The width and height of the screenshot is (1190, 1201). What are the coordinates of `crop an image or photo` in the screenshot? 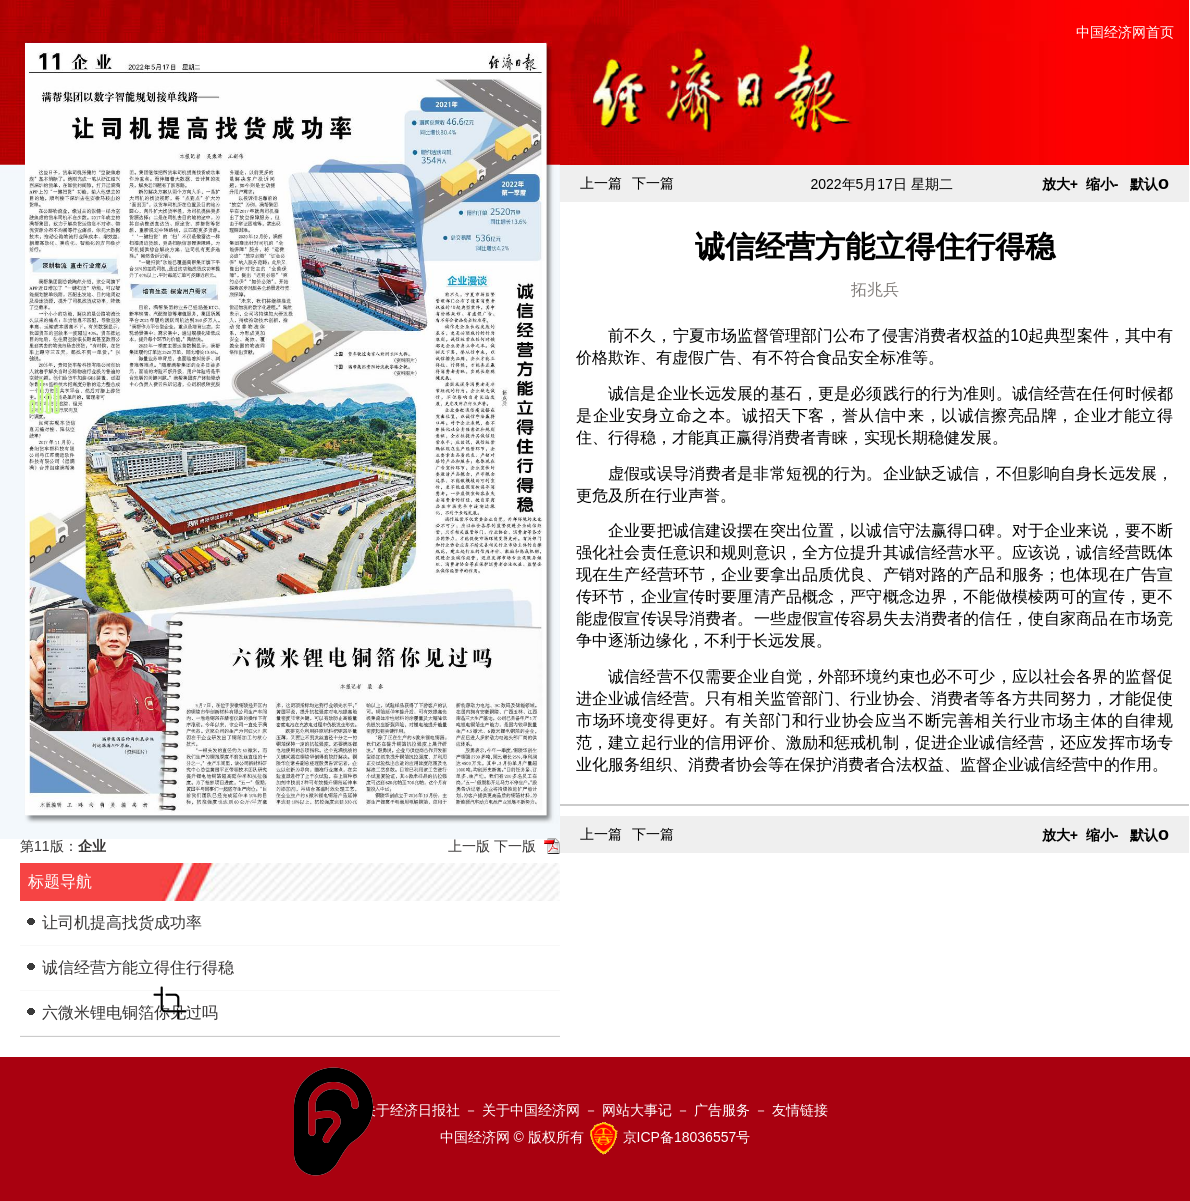 It's located at (170, 1003).